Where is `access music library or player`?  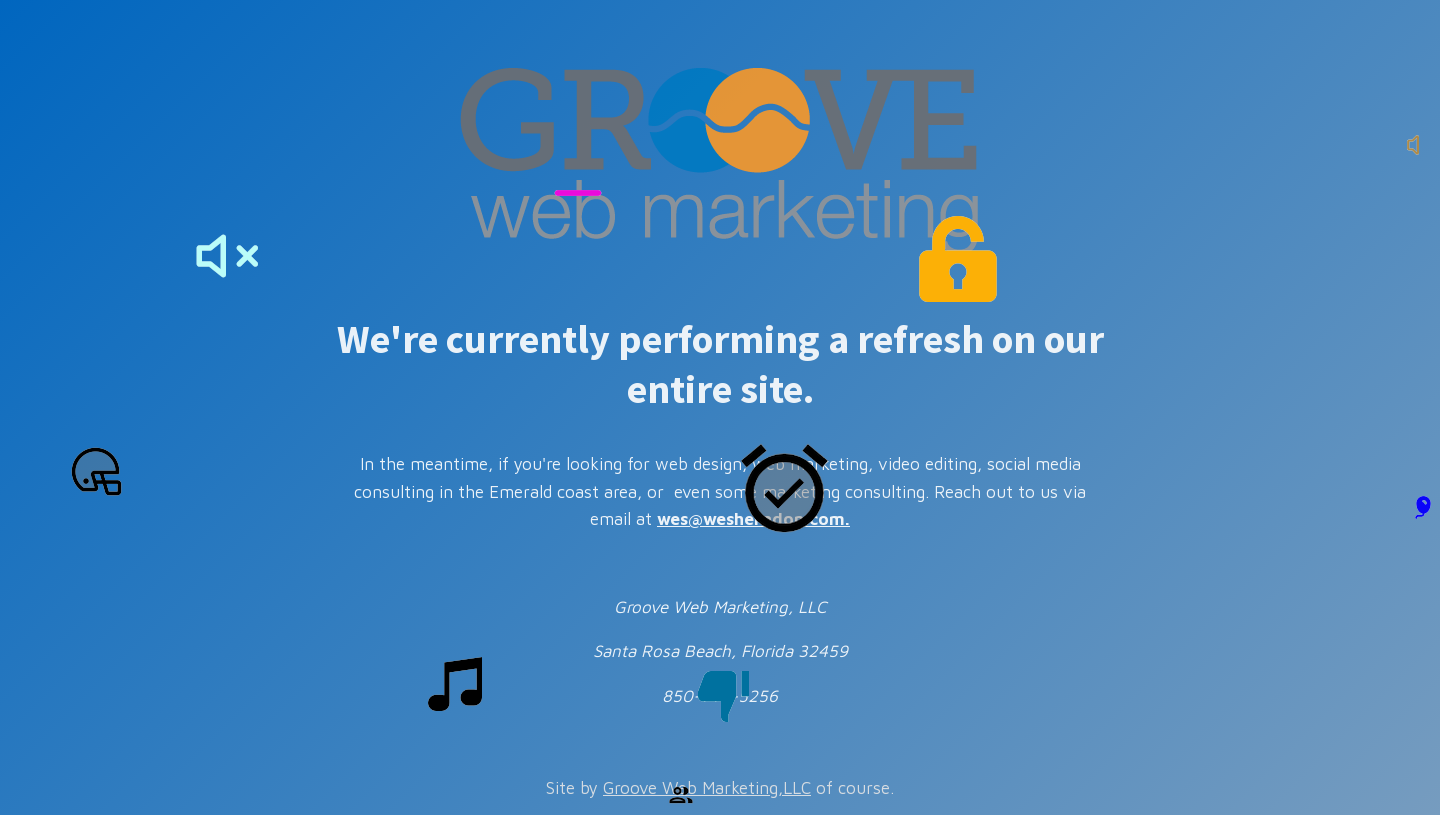 access music library or player is located at coordinates (455, 684).